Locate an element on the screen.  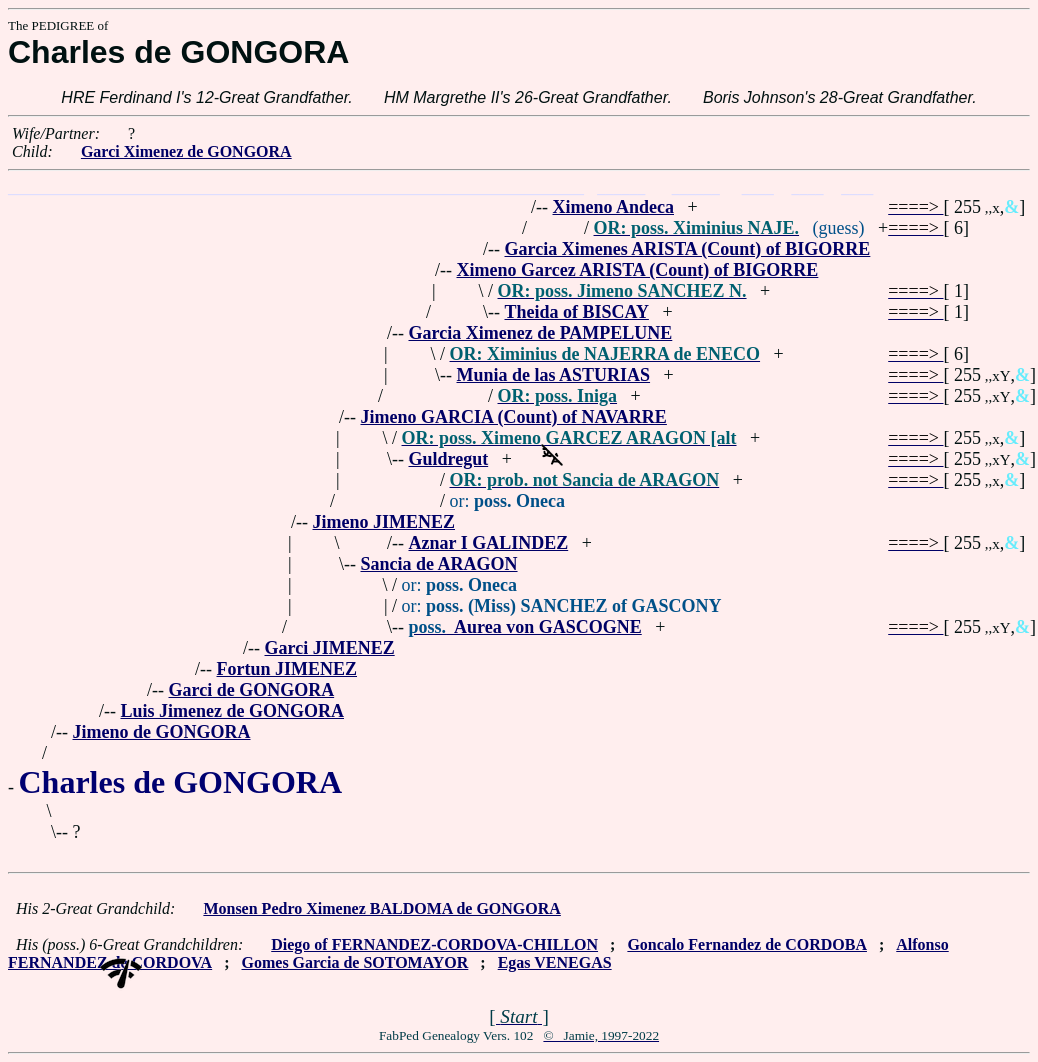
disable translation or language features is located at coordinates (552, 455).